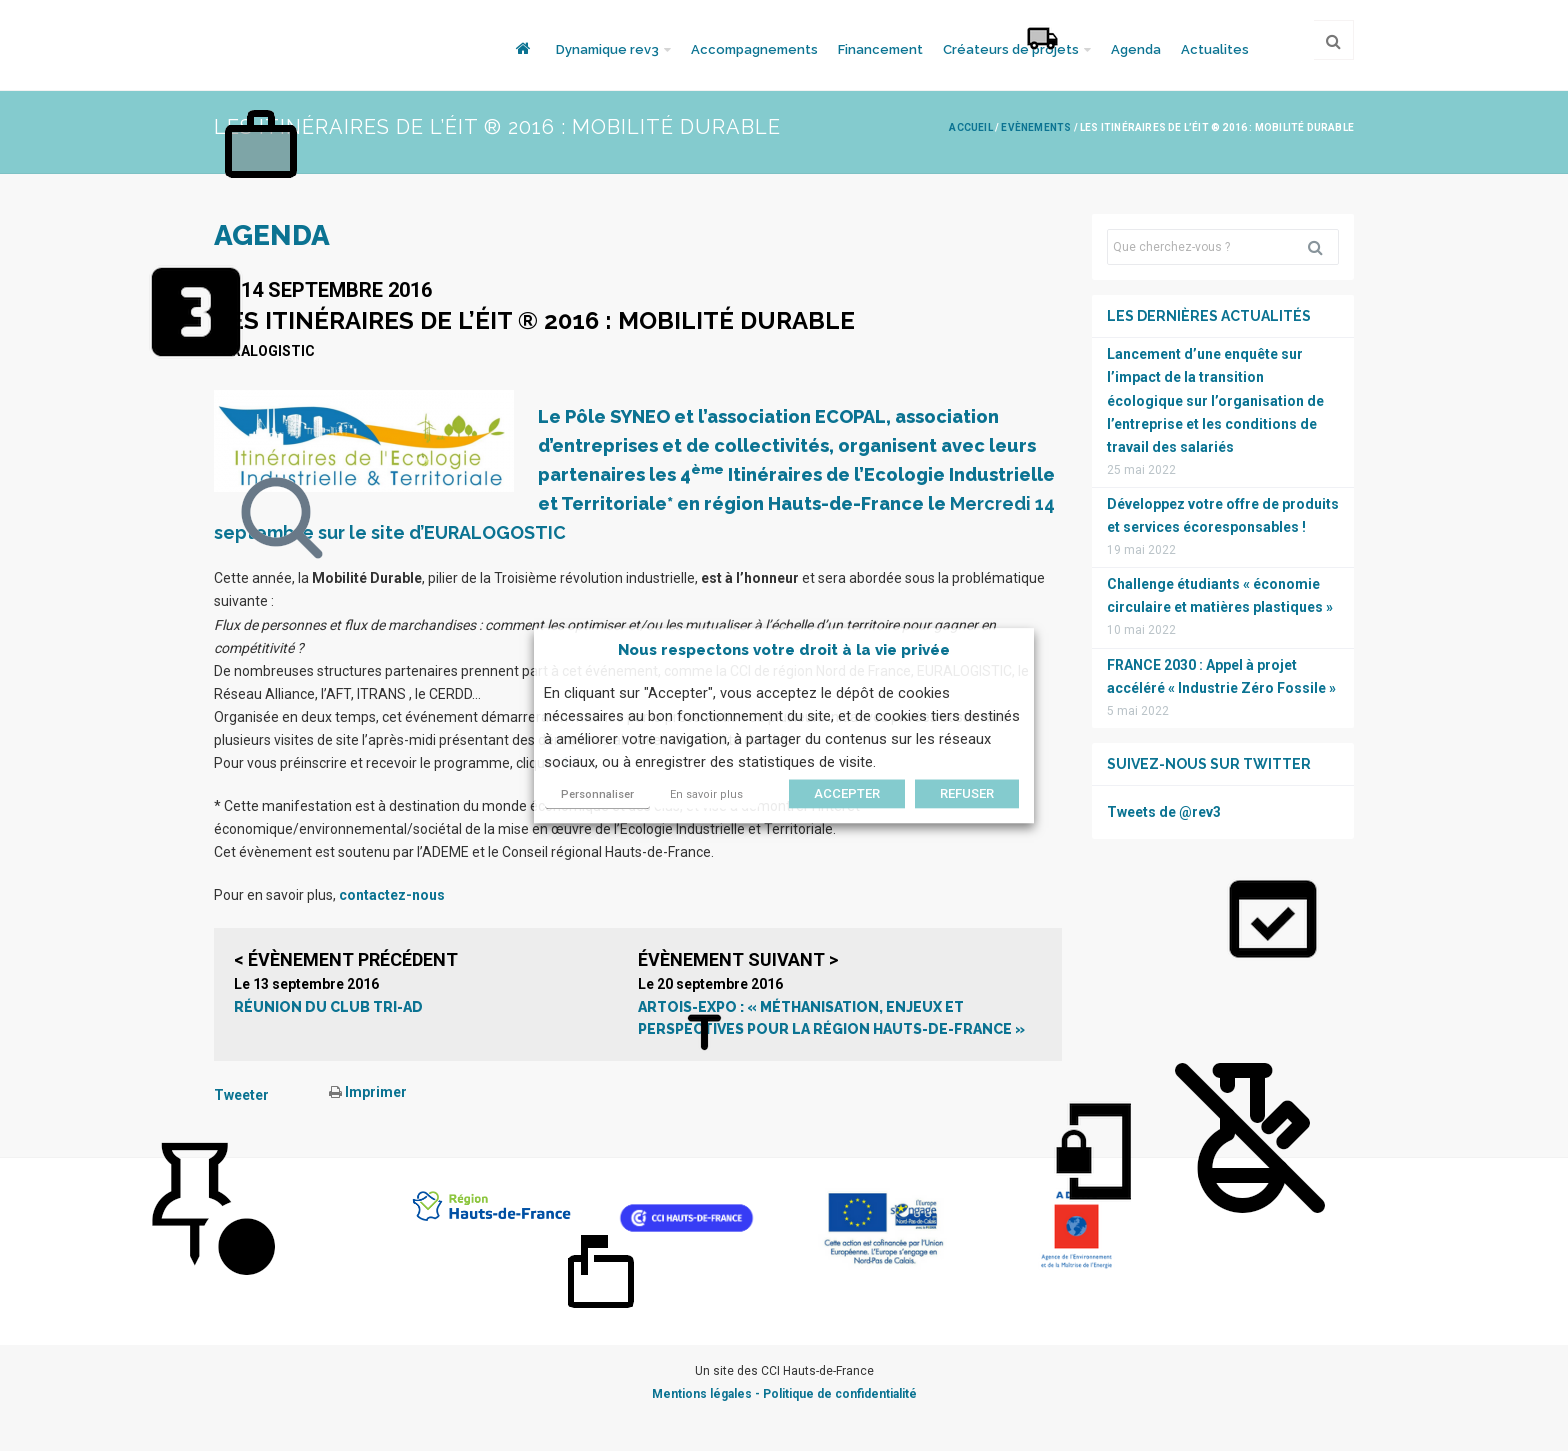 This screenshot has height=1451, width=1568. Describe the element at coordinates (1042, 38) in the screenshot. I see `track your delivery status` at that location.